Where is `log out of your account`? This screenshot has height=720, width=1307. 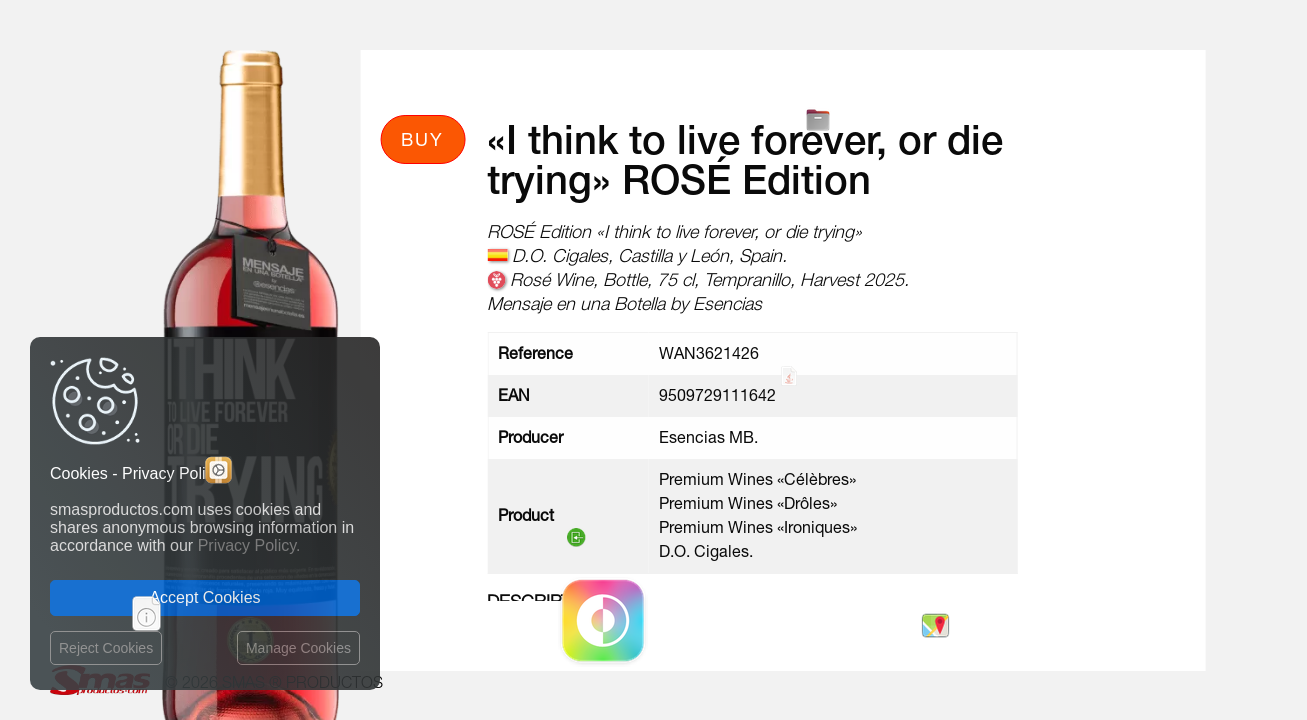
log out of your account is located at coordinates (576, 537).